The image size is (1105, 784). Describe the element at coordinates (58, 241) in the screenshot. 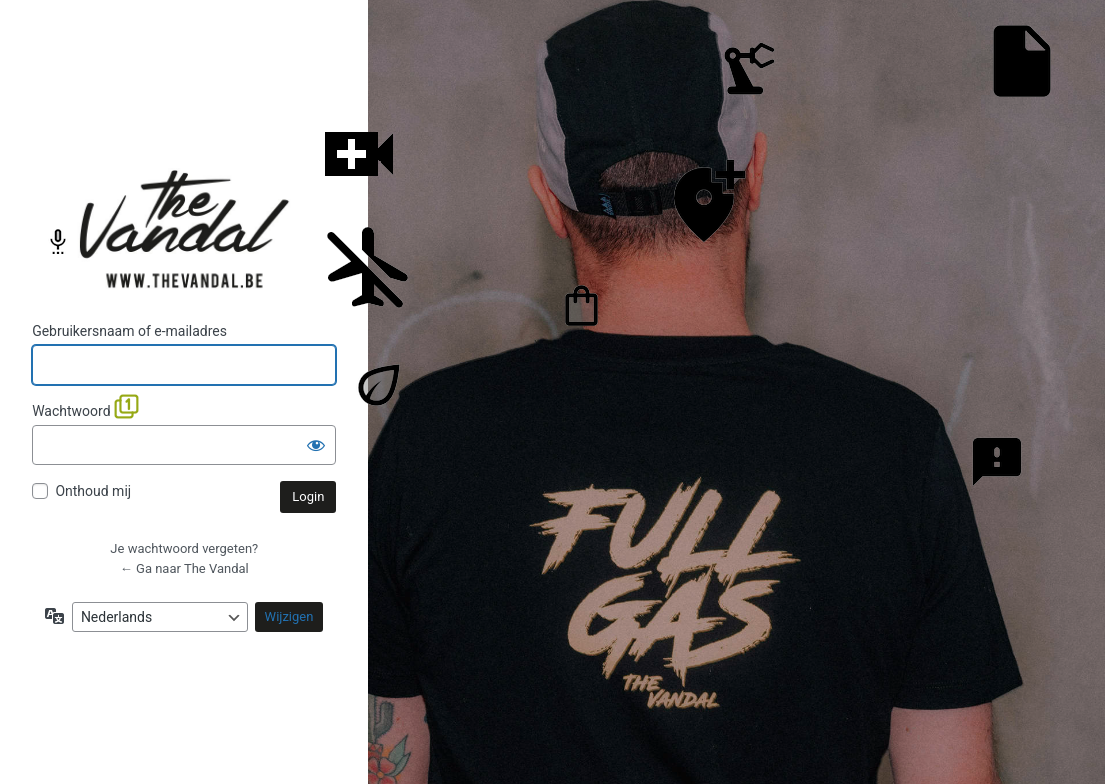

I see `access voice input settings` at that location.